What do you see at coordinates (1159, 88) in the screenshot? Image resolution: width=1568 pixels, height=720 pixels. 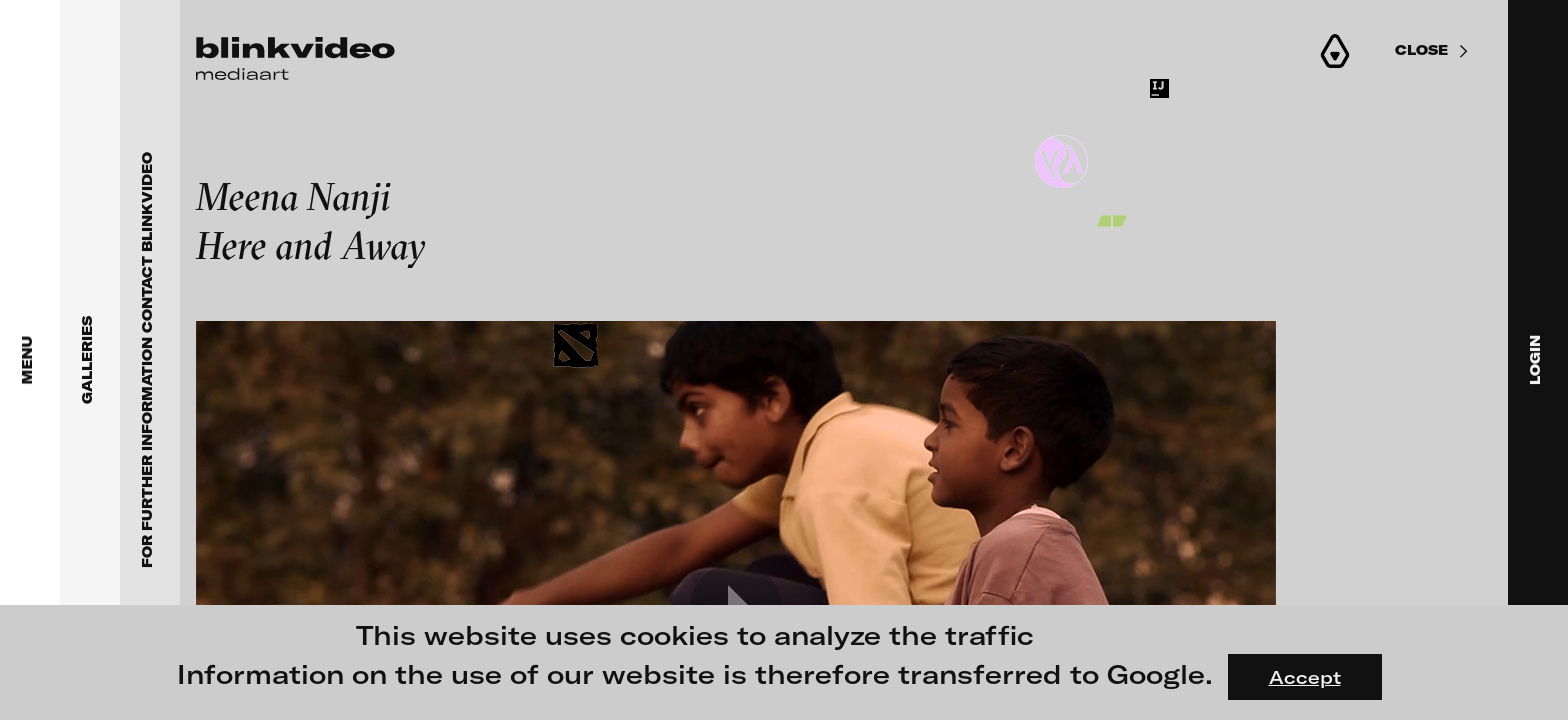 I see `open IntelliJ IDEA application` at bounding box center [1159, 88].